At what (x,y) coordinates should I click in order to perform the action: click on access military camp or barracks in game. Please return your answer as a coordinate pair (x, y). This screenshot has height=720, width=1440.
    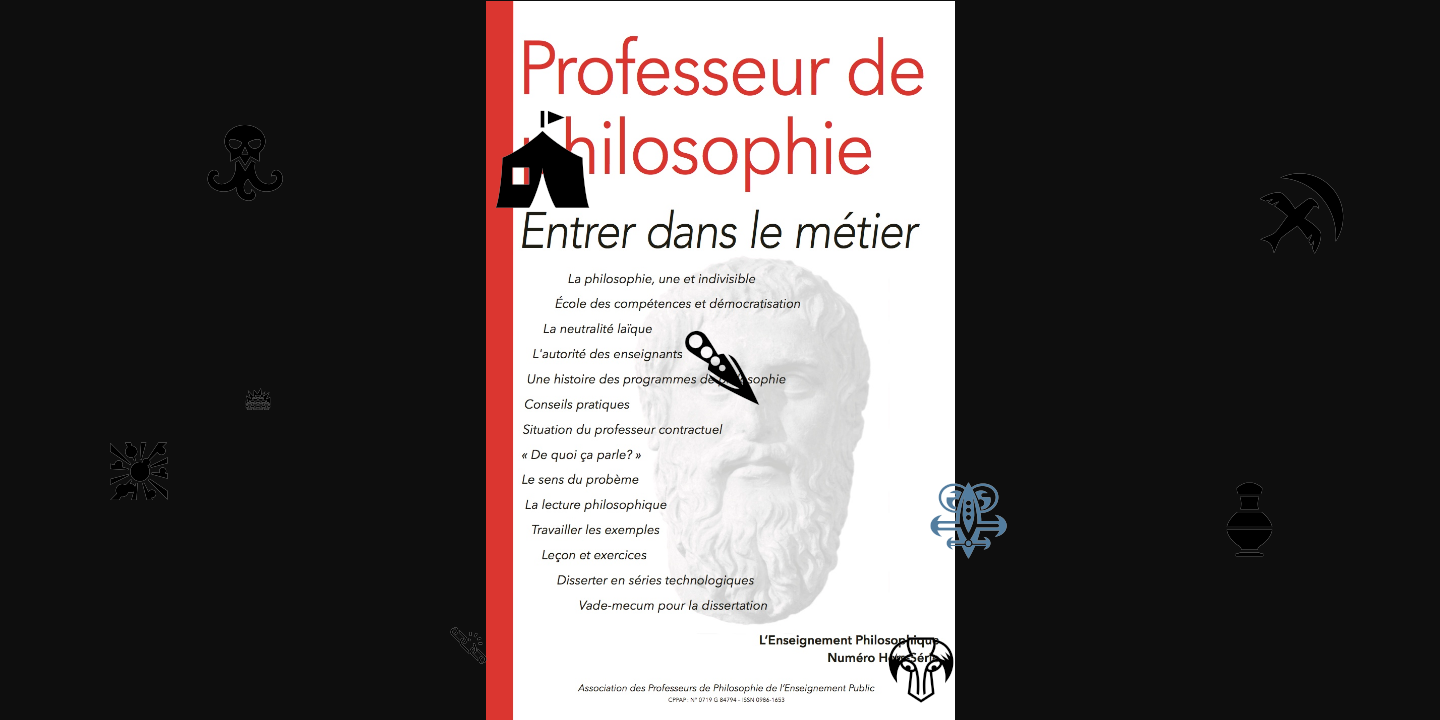
    Looking at the image, I should click on (542, 158).